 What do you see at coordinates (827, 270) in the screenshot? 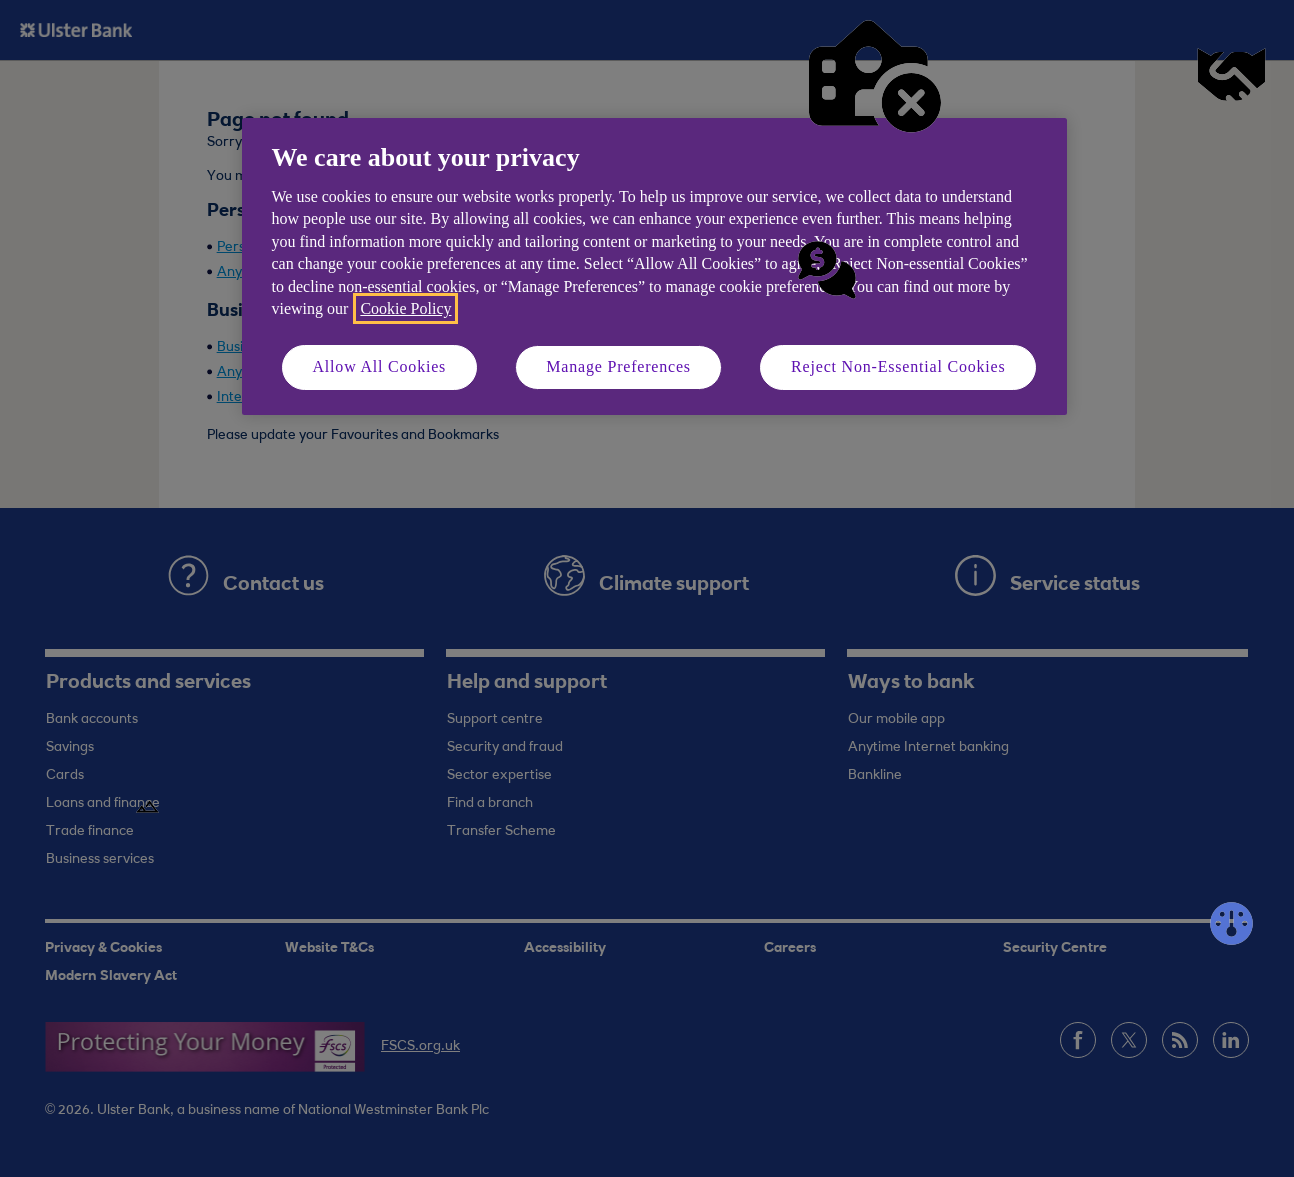
I see `view financial discussions or payment messages` at bounding box center [827, 270].